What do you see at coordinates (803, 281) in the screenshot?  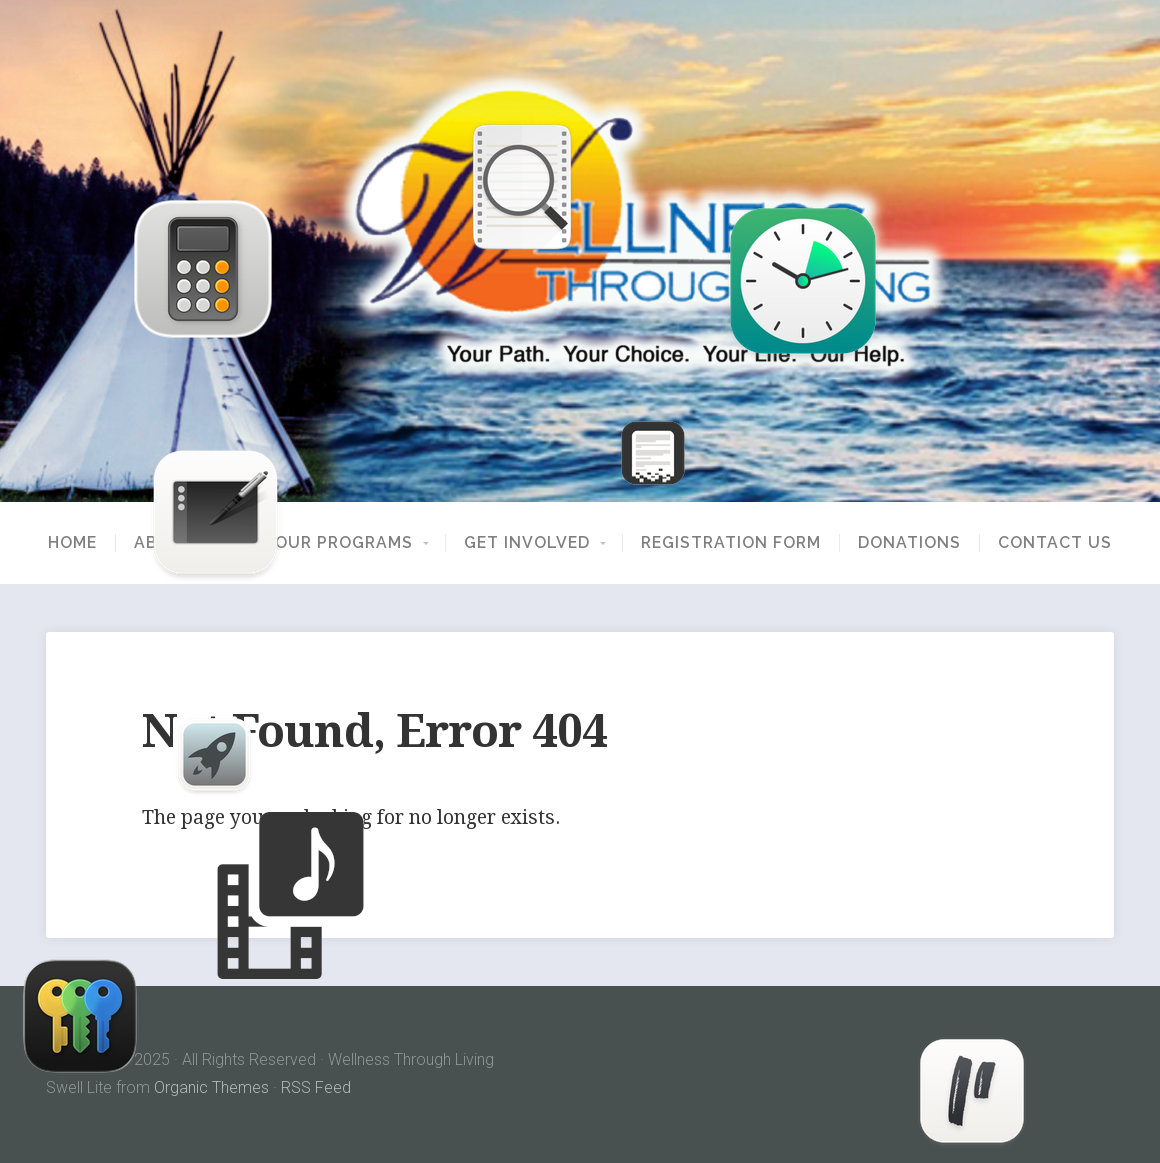 I see `open kapow time tracking app` at bounding box center [803, 281].